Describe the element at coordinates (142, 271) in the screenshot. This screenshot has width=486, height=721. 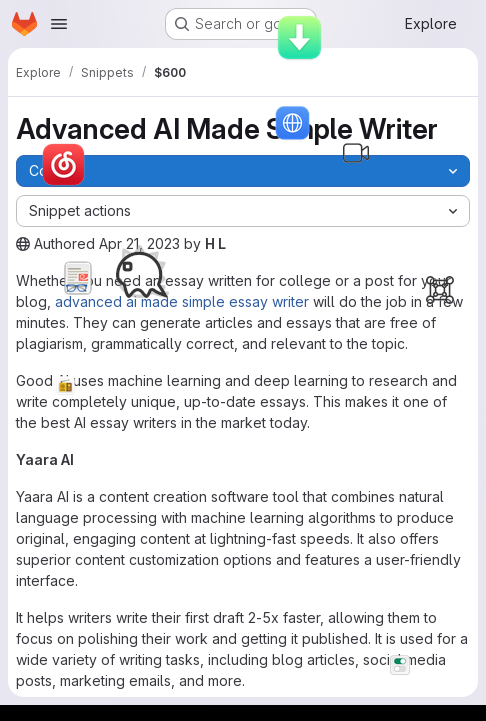
I see `open dino messaging app` at that location.